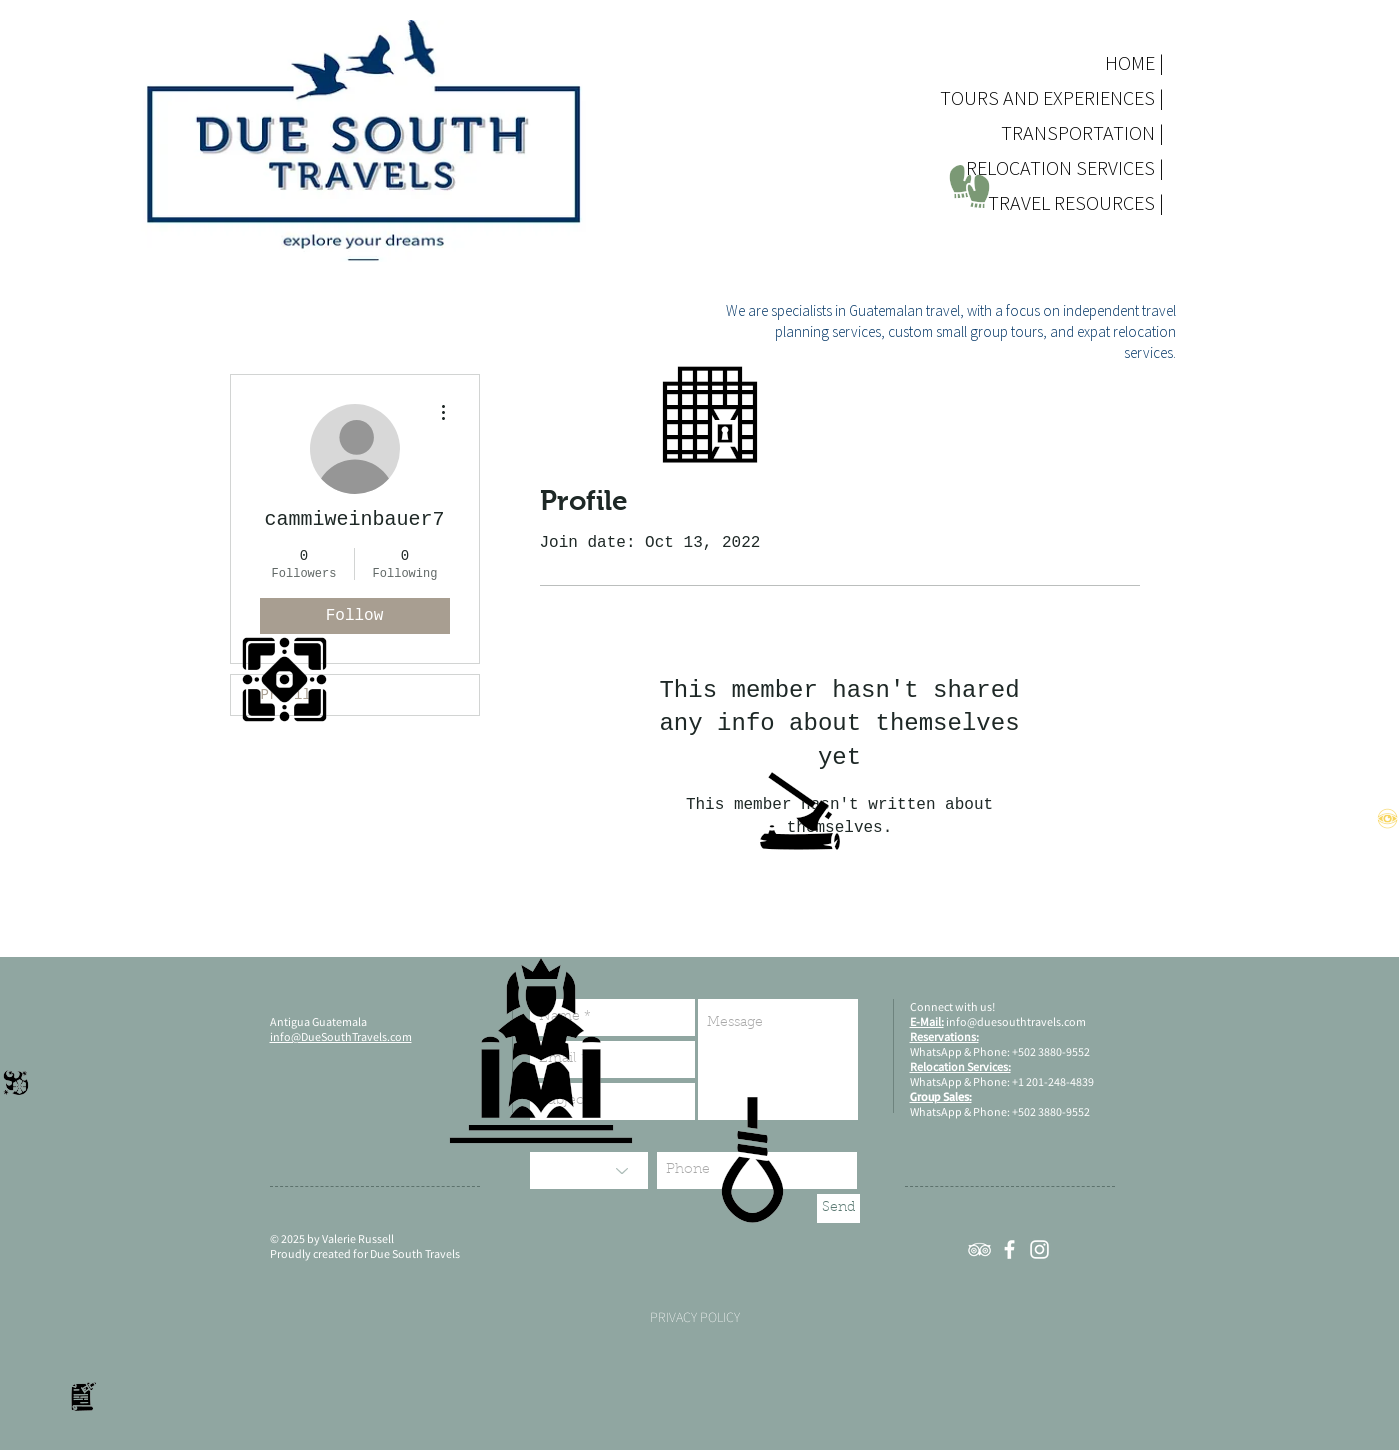  I want to click on indicates a knot or rope-tying feature, so click(752, 1159).